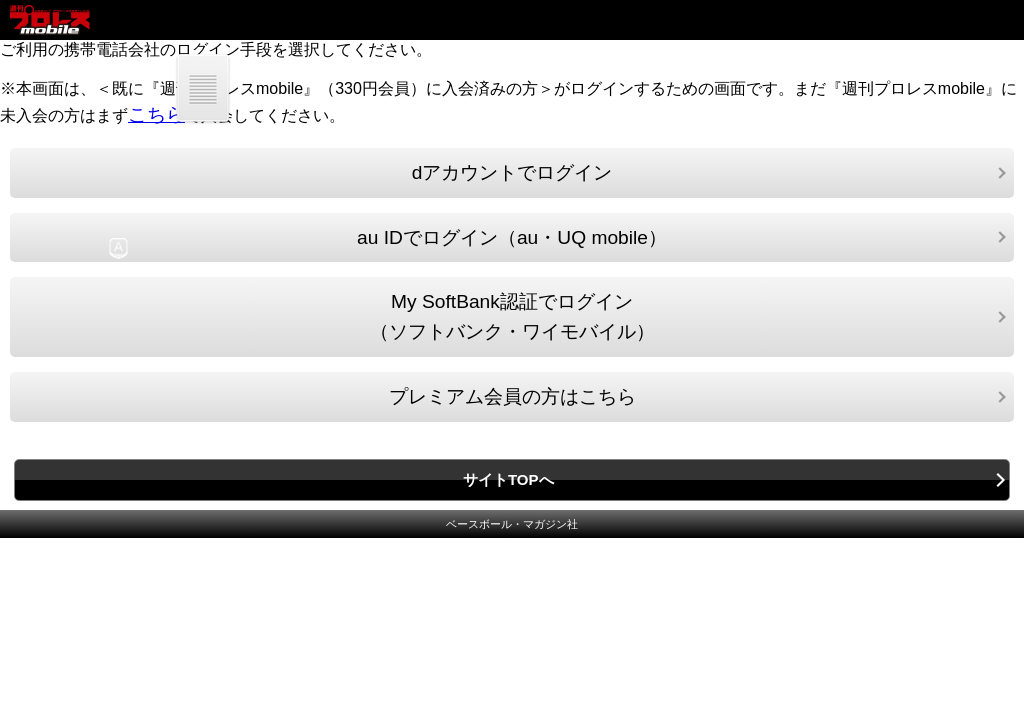 This screenshot has height=720, width=1024. I want to click on indicates caps lock is currently enabled, so click(118, 248).